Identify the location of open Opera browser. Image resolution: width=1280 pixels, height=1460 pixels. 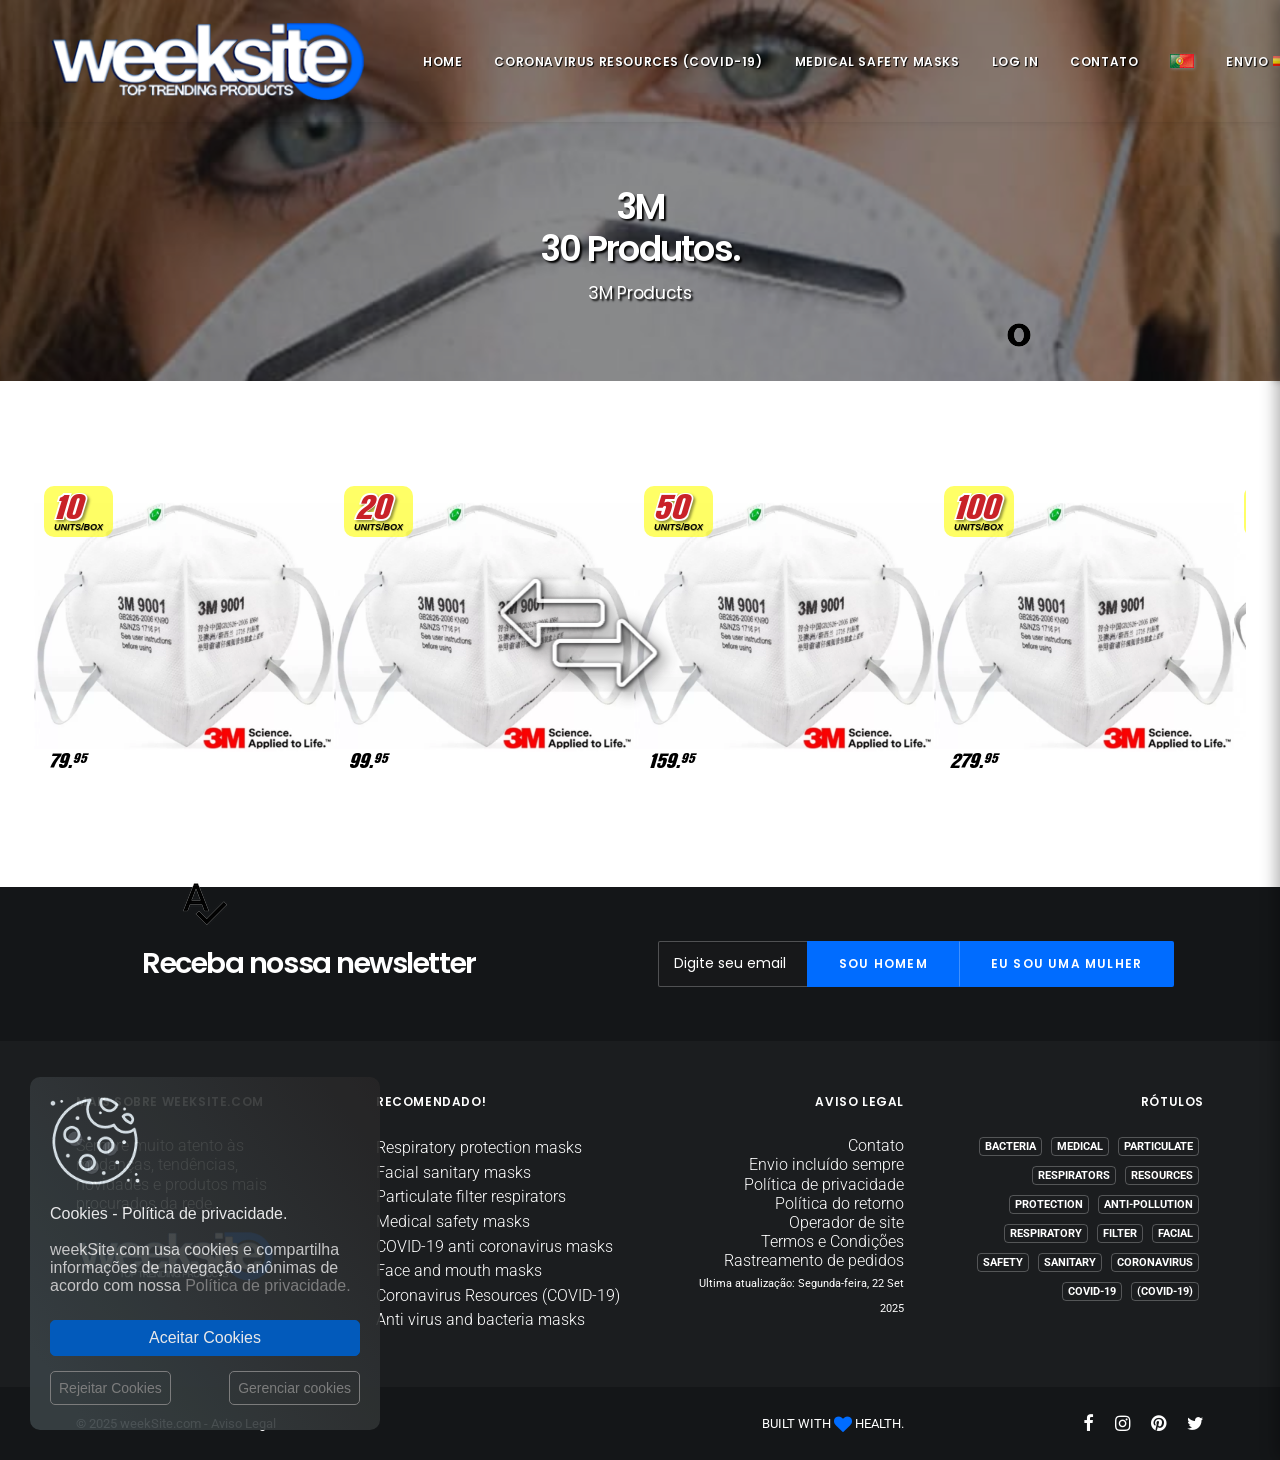
(1019, 335).